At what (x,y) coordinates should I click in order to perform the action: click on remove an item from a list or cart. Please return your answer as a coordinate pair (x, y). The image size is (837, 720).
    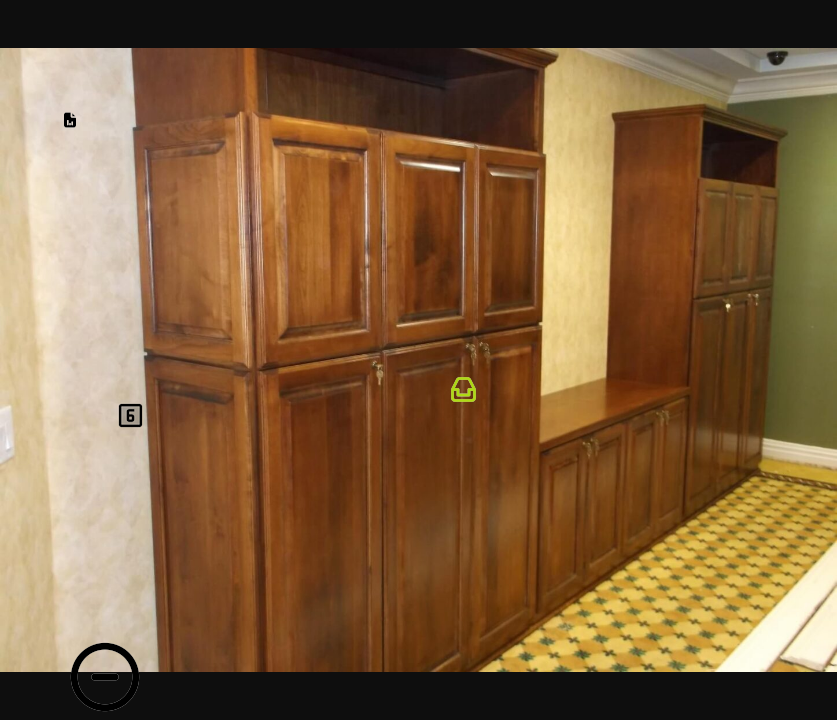
    Looking at the image, I should click on (105, 677).